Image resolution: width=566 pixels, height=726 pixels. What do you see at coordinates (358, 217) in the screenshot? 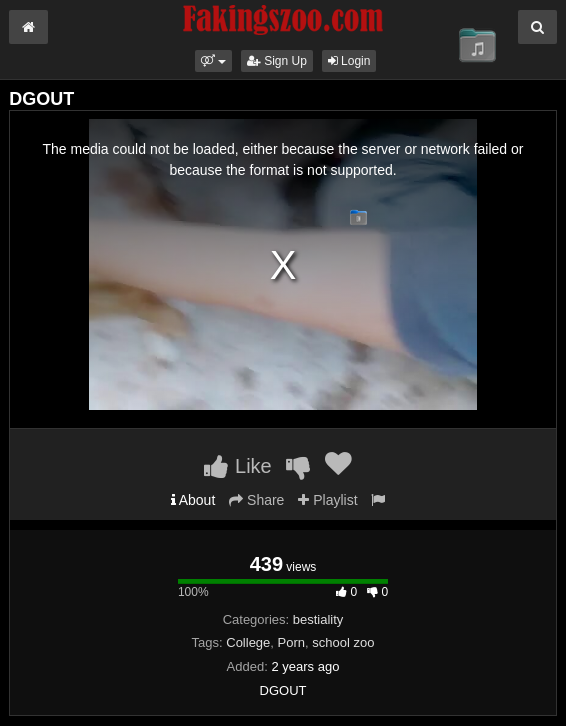
I see `access your templates folder` at bounding box center [358, 217].